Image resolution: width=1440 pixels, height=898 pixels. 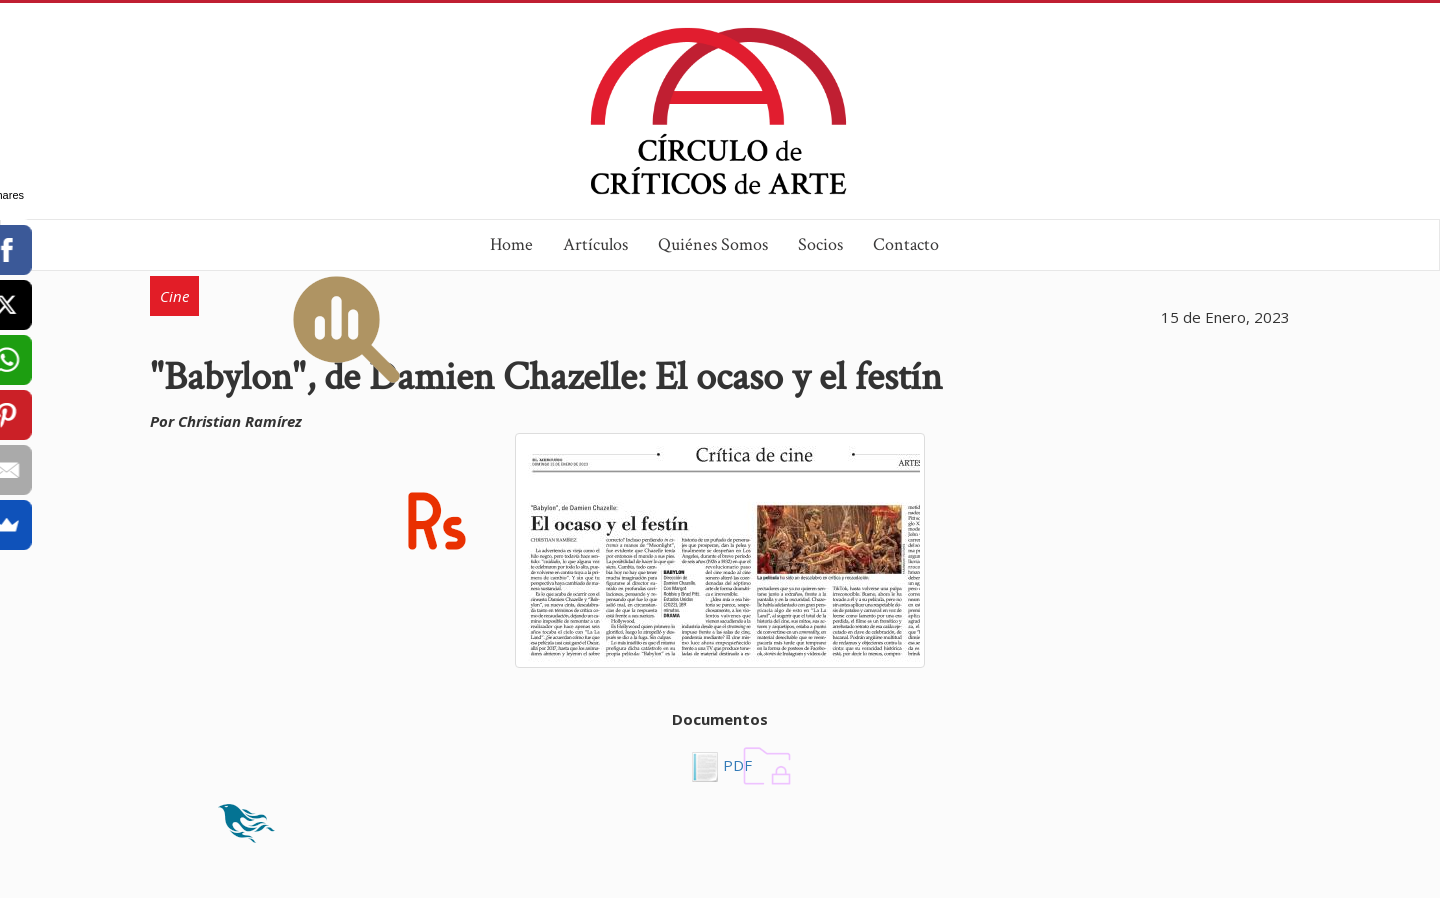 What do you see at coordinates (246, 823) in the screenshot?
I see `phoenix framework logo` at bounding box center [246, 823].